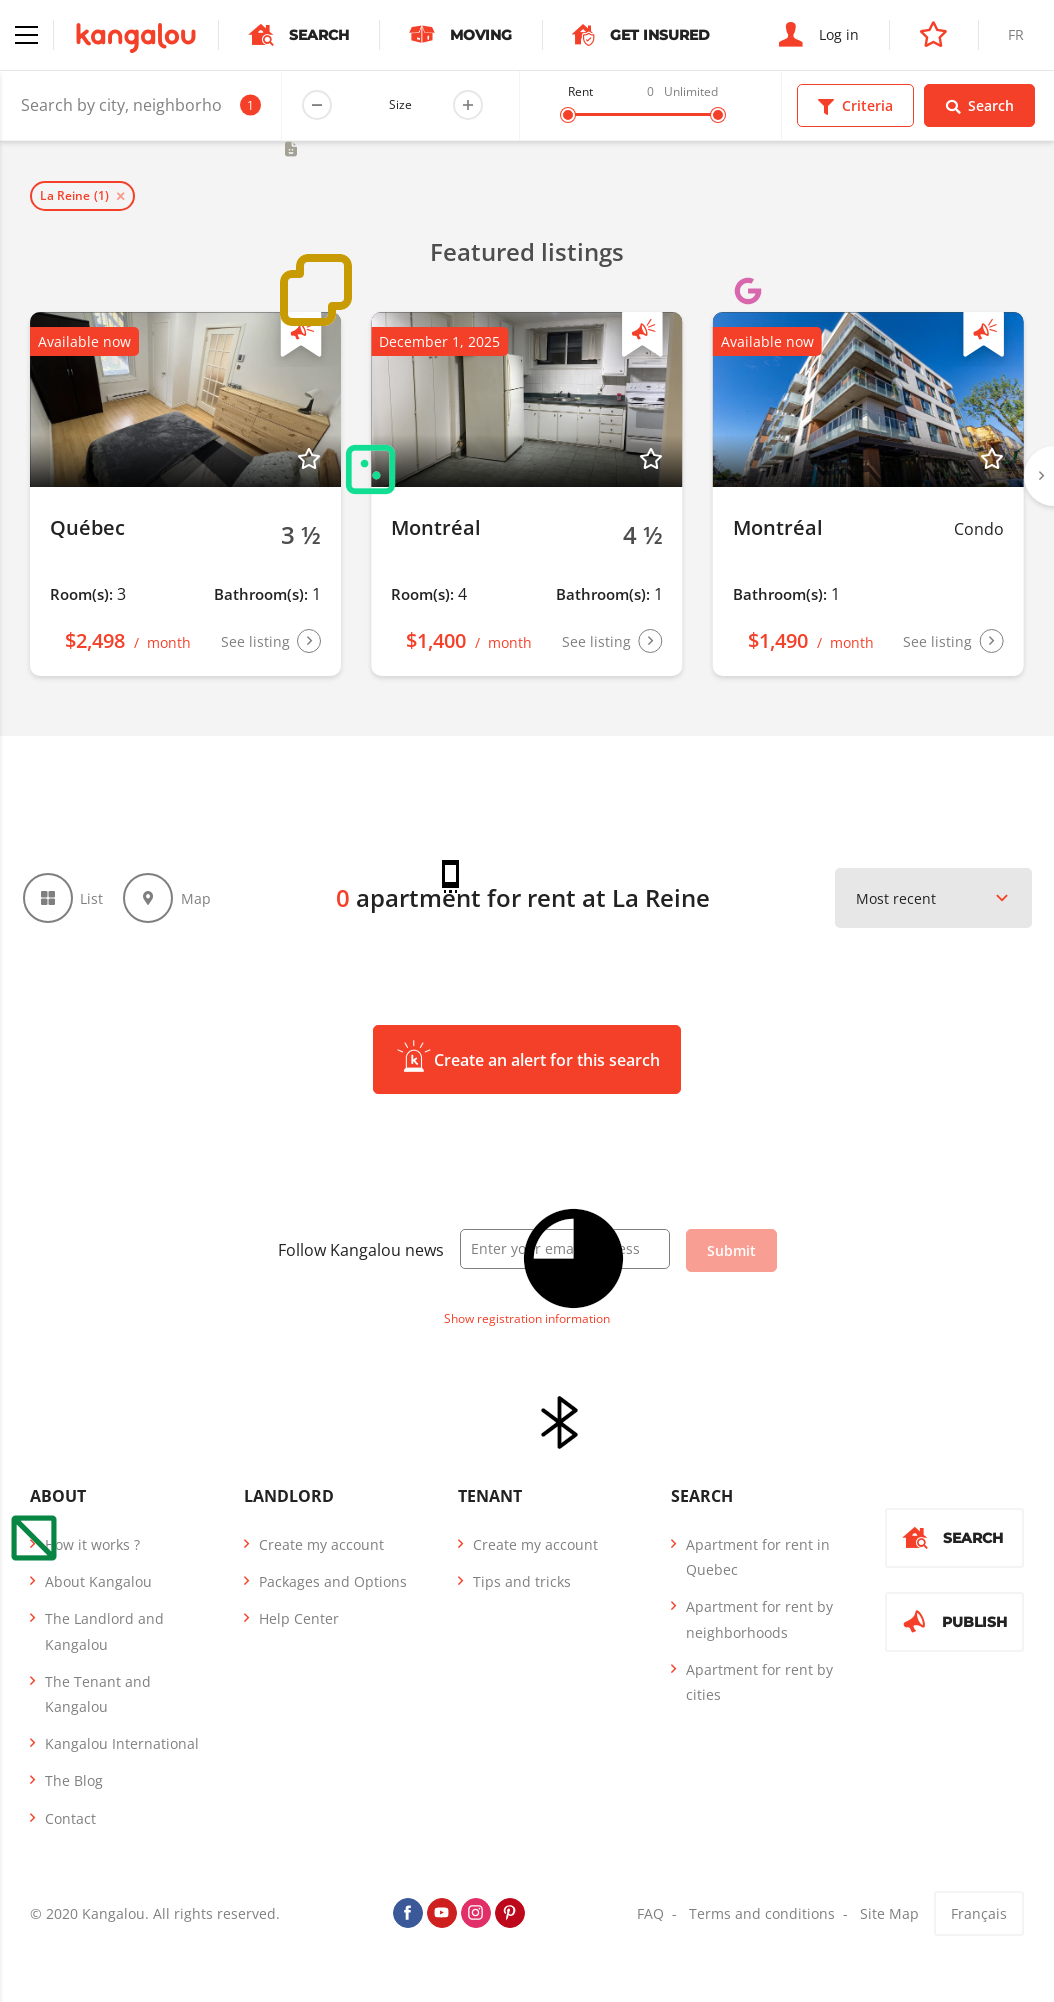  What do you see at coordinates (748, 291) in the screenshot?
I see `sign in with Google` at bounding box center [748, 291].